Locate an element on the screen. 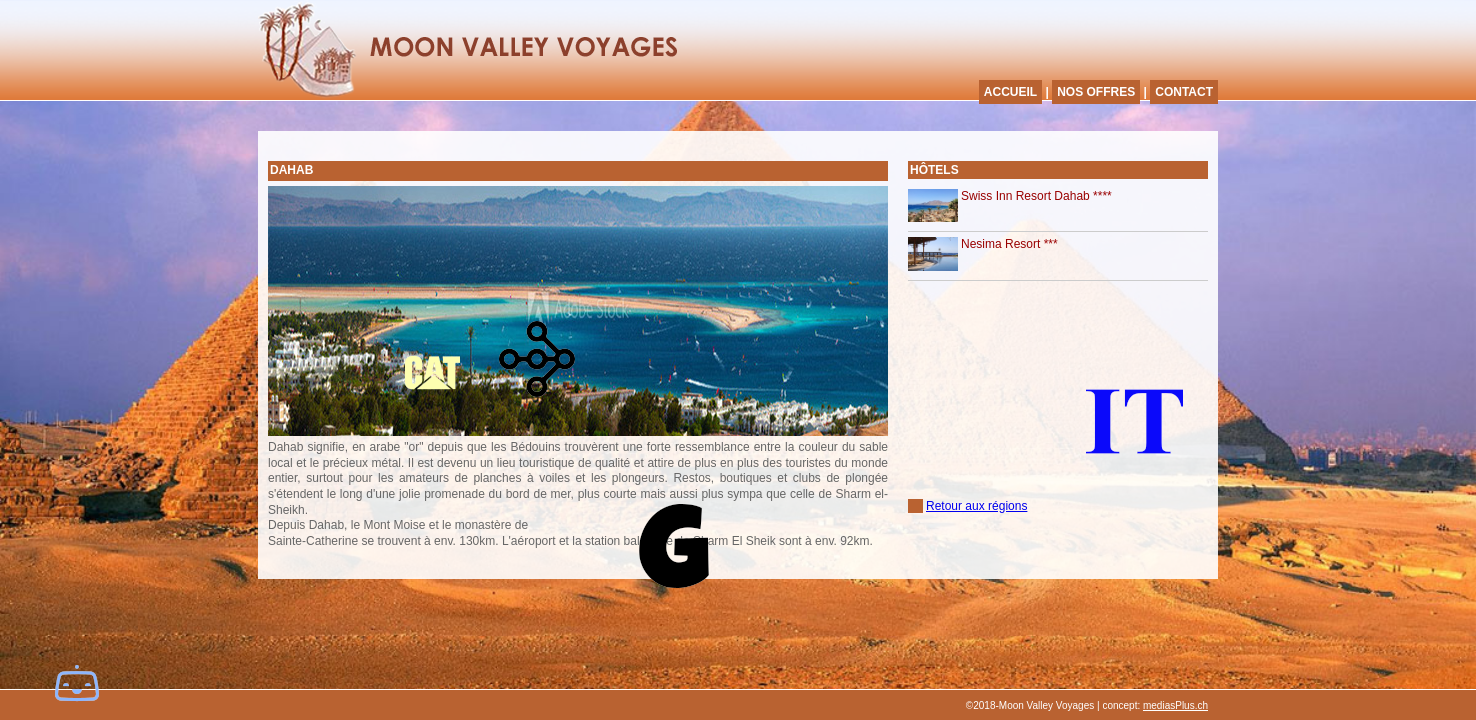  caterpillar inc. company logo is located at coordinates (432, 372).